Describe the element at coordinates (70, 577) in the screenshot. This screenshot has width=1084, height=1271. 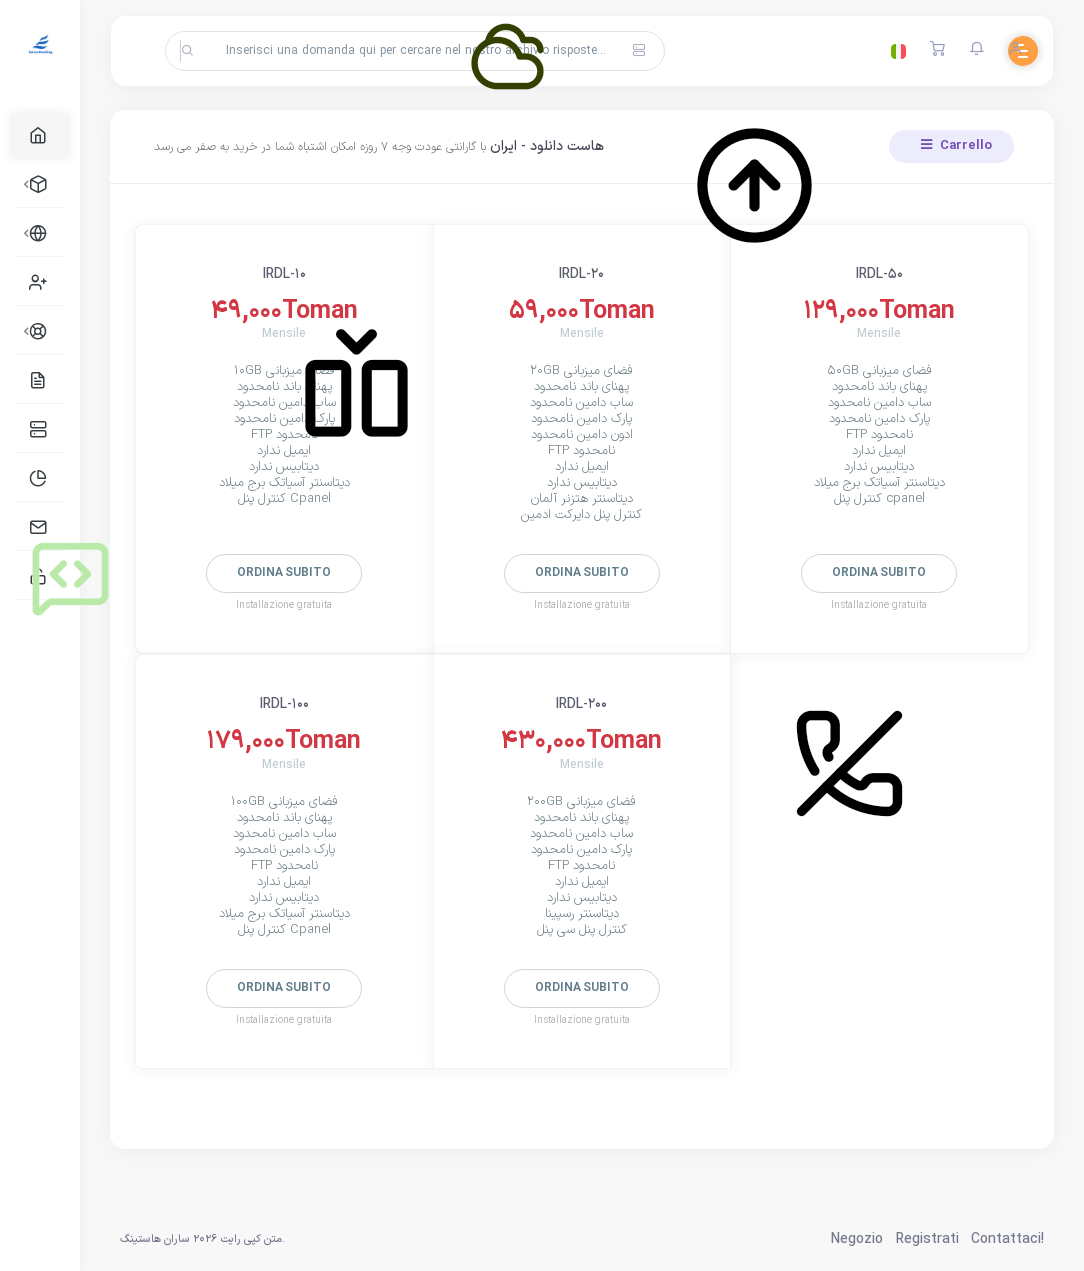
I see `view code snippets in chat` at that location.